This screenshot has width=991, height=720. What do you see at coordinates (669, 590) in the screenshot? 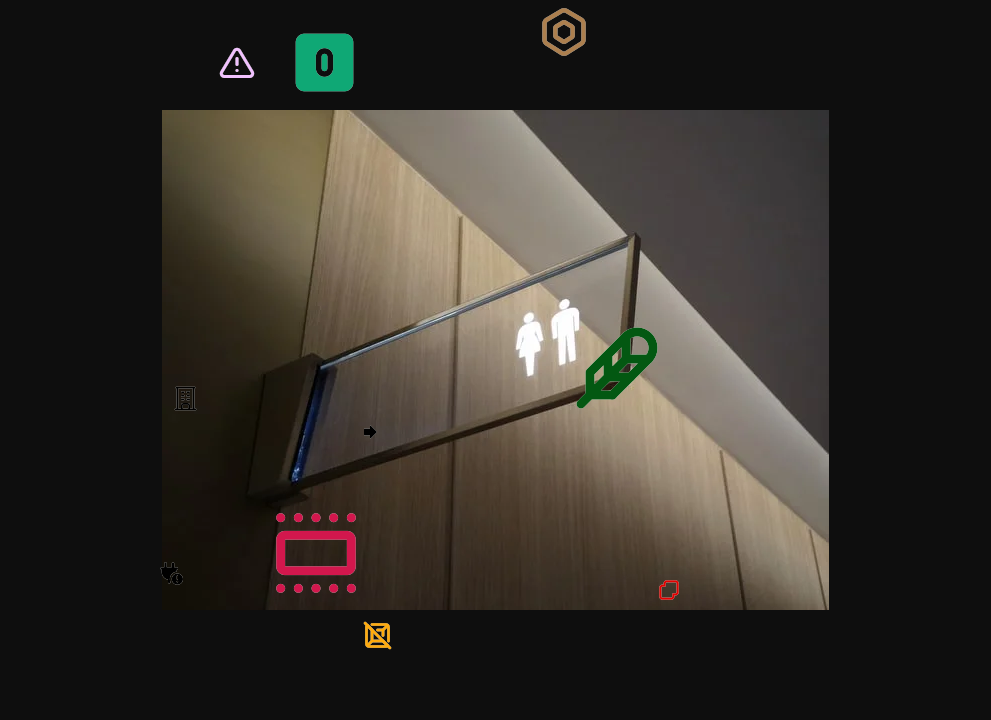
I see `combine or merge selected layers` at bounding box center [669, 590].